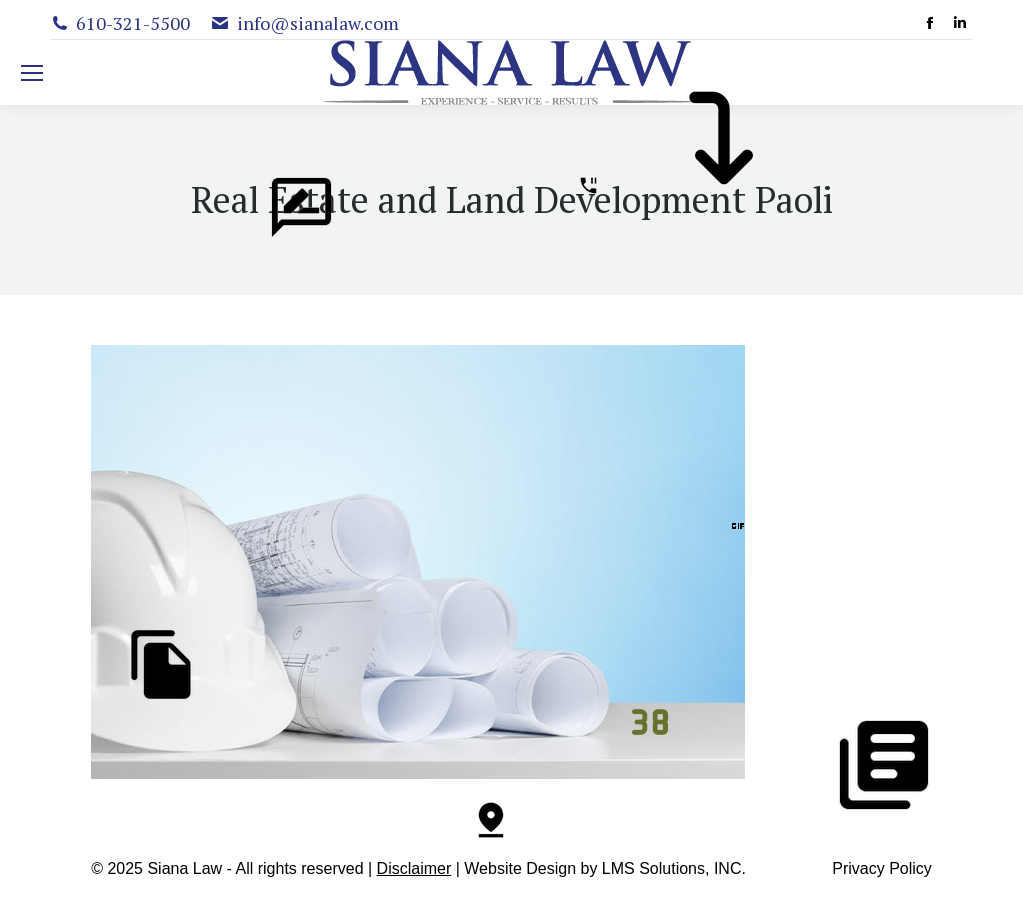 Image resolution: width=1023 pixels, height=899 pixels. I want to click on access your document library, so click(884, 765).